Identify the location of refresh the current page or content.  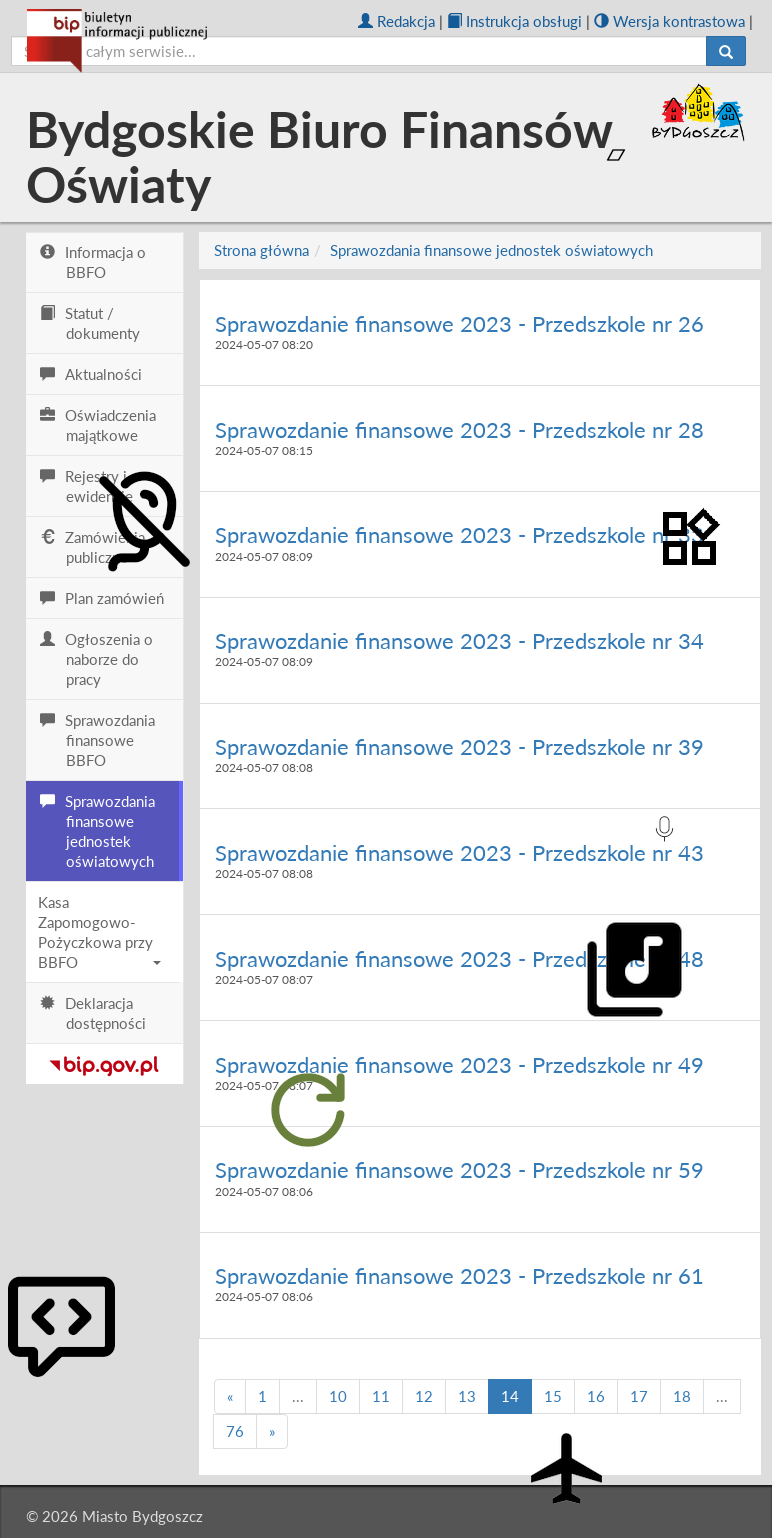
(308, 1110).